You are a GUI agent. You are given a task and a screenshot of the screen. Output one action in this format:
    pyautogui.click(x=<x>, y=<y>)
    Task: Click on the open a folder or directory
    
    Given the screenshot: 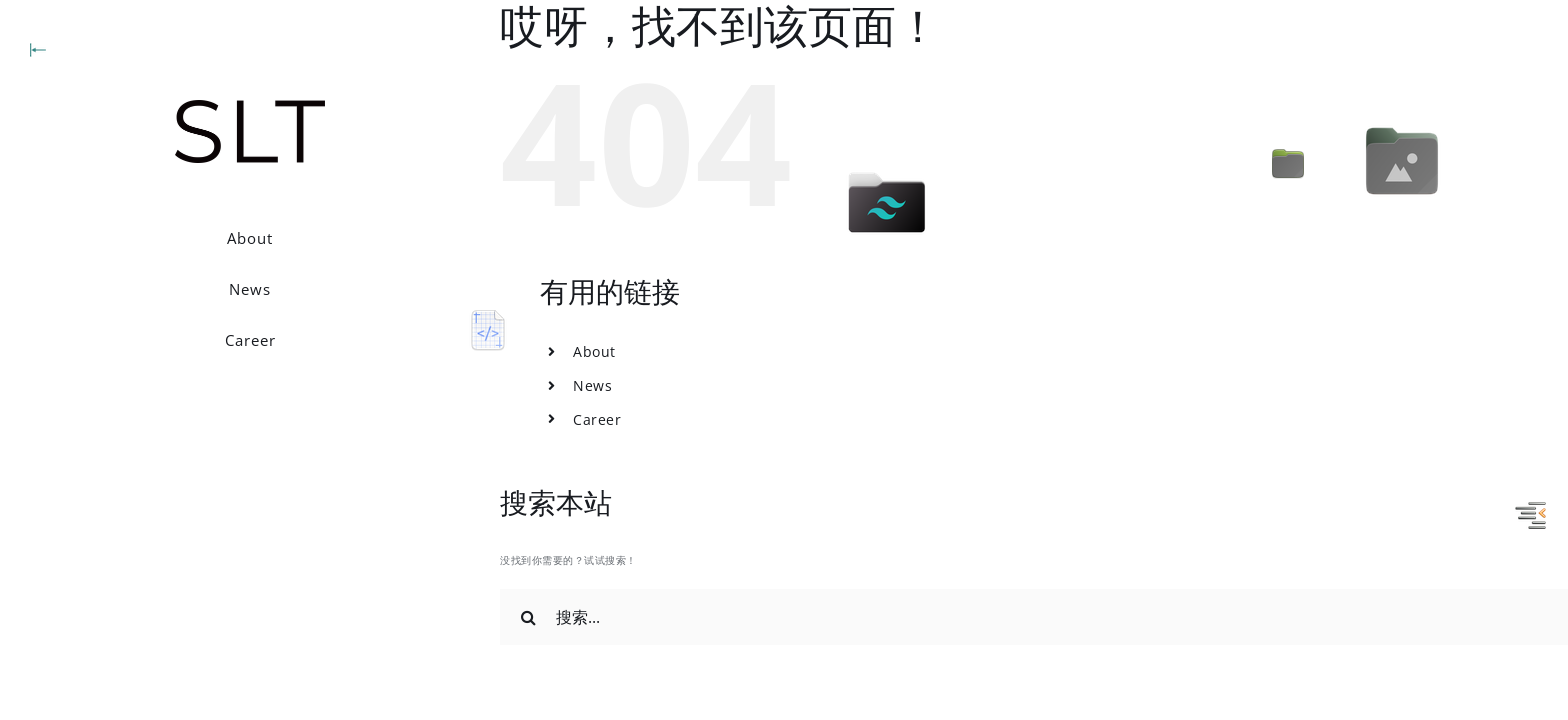 What is the action you would take?
    pyautogui.click(x=1288, y=163)
    